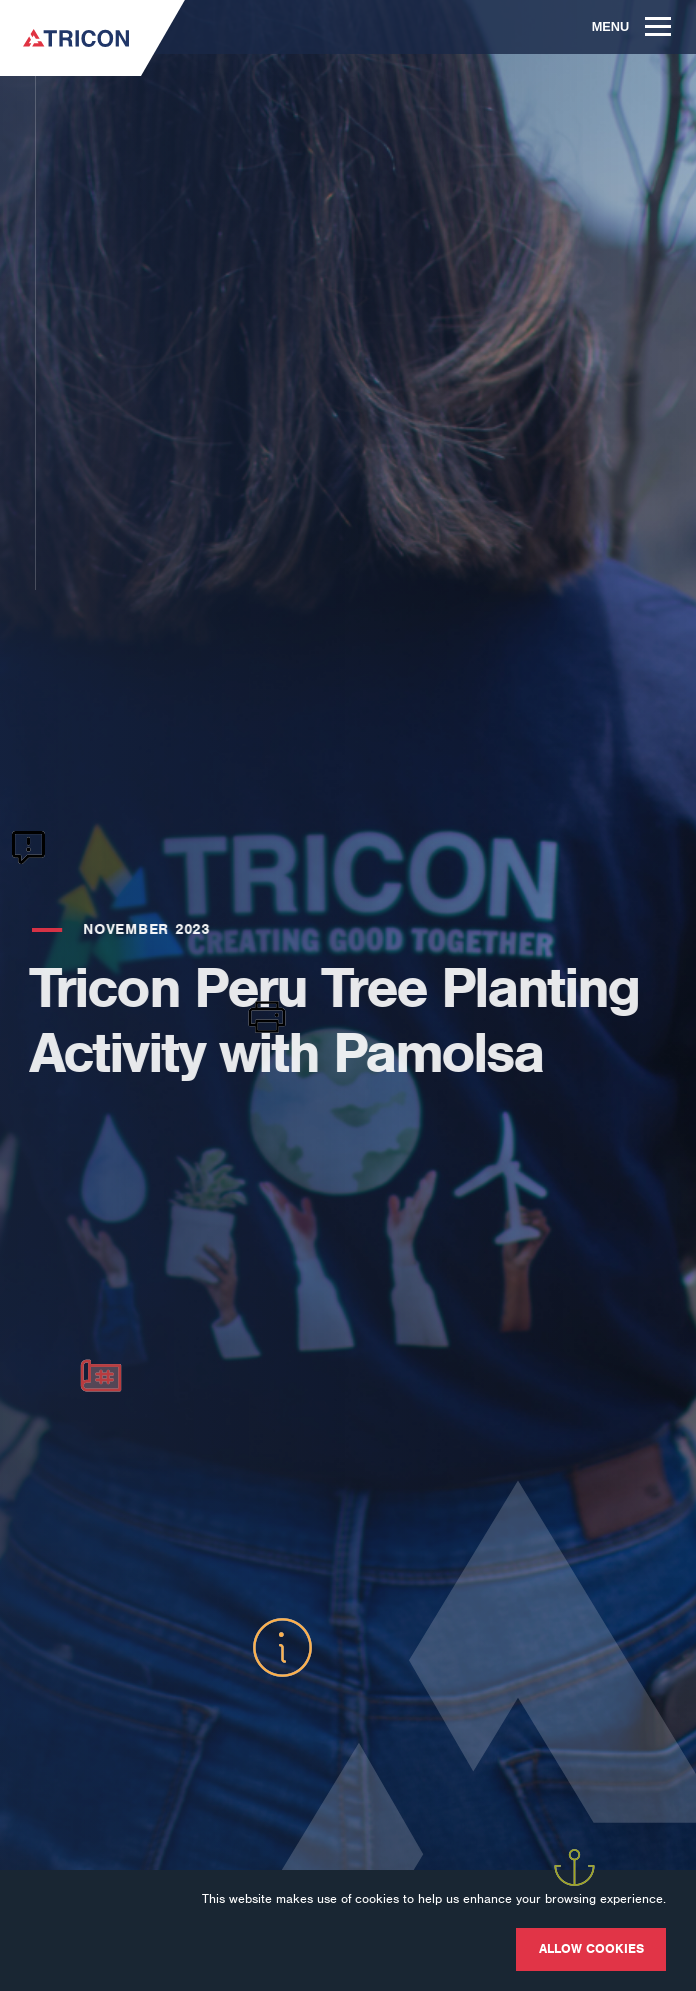  I want to click on view more information or details, so click(282, 1647).